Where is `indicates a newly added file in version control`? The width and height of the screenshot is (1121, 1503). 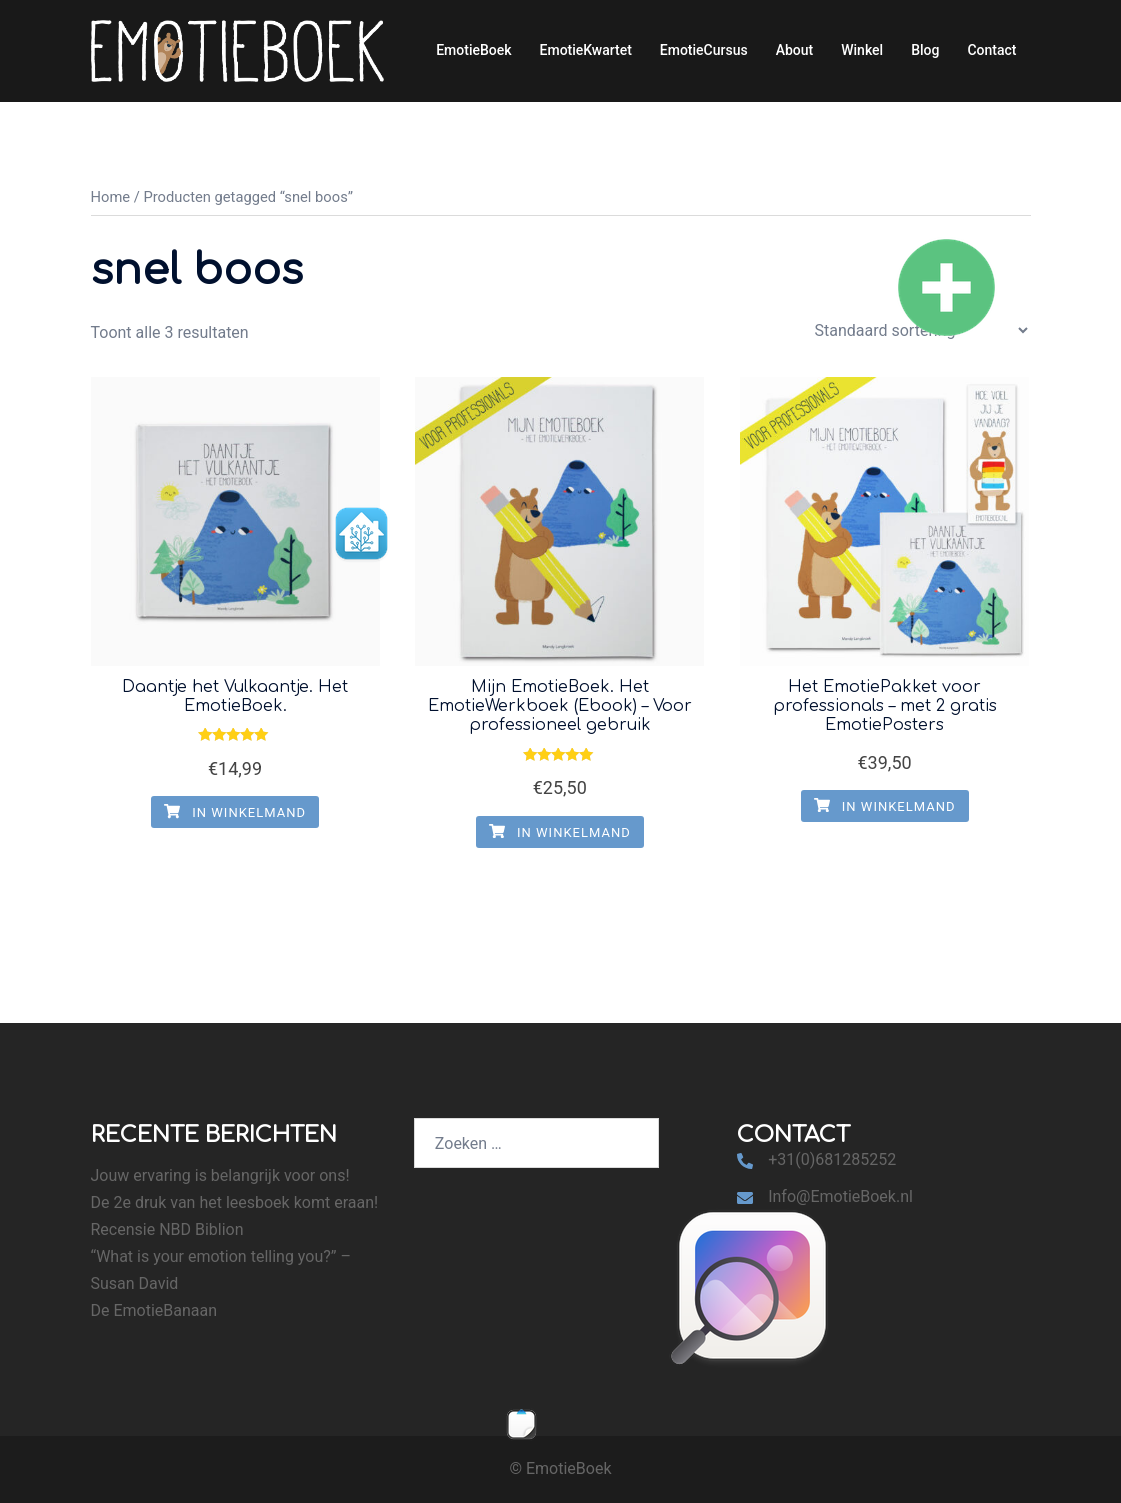 indicates a newly added file in version control is located at coordinates (946, 287).